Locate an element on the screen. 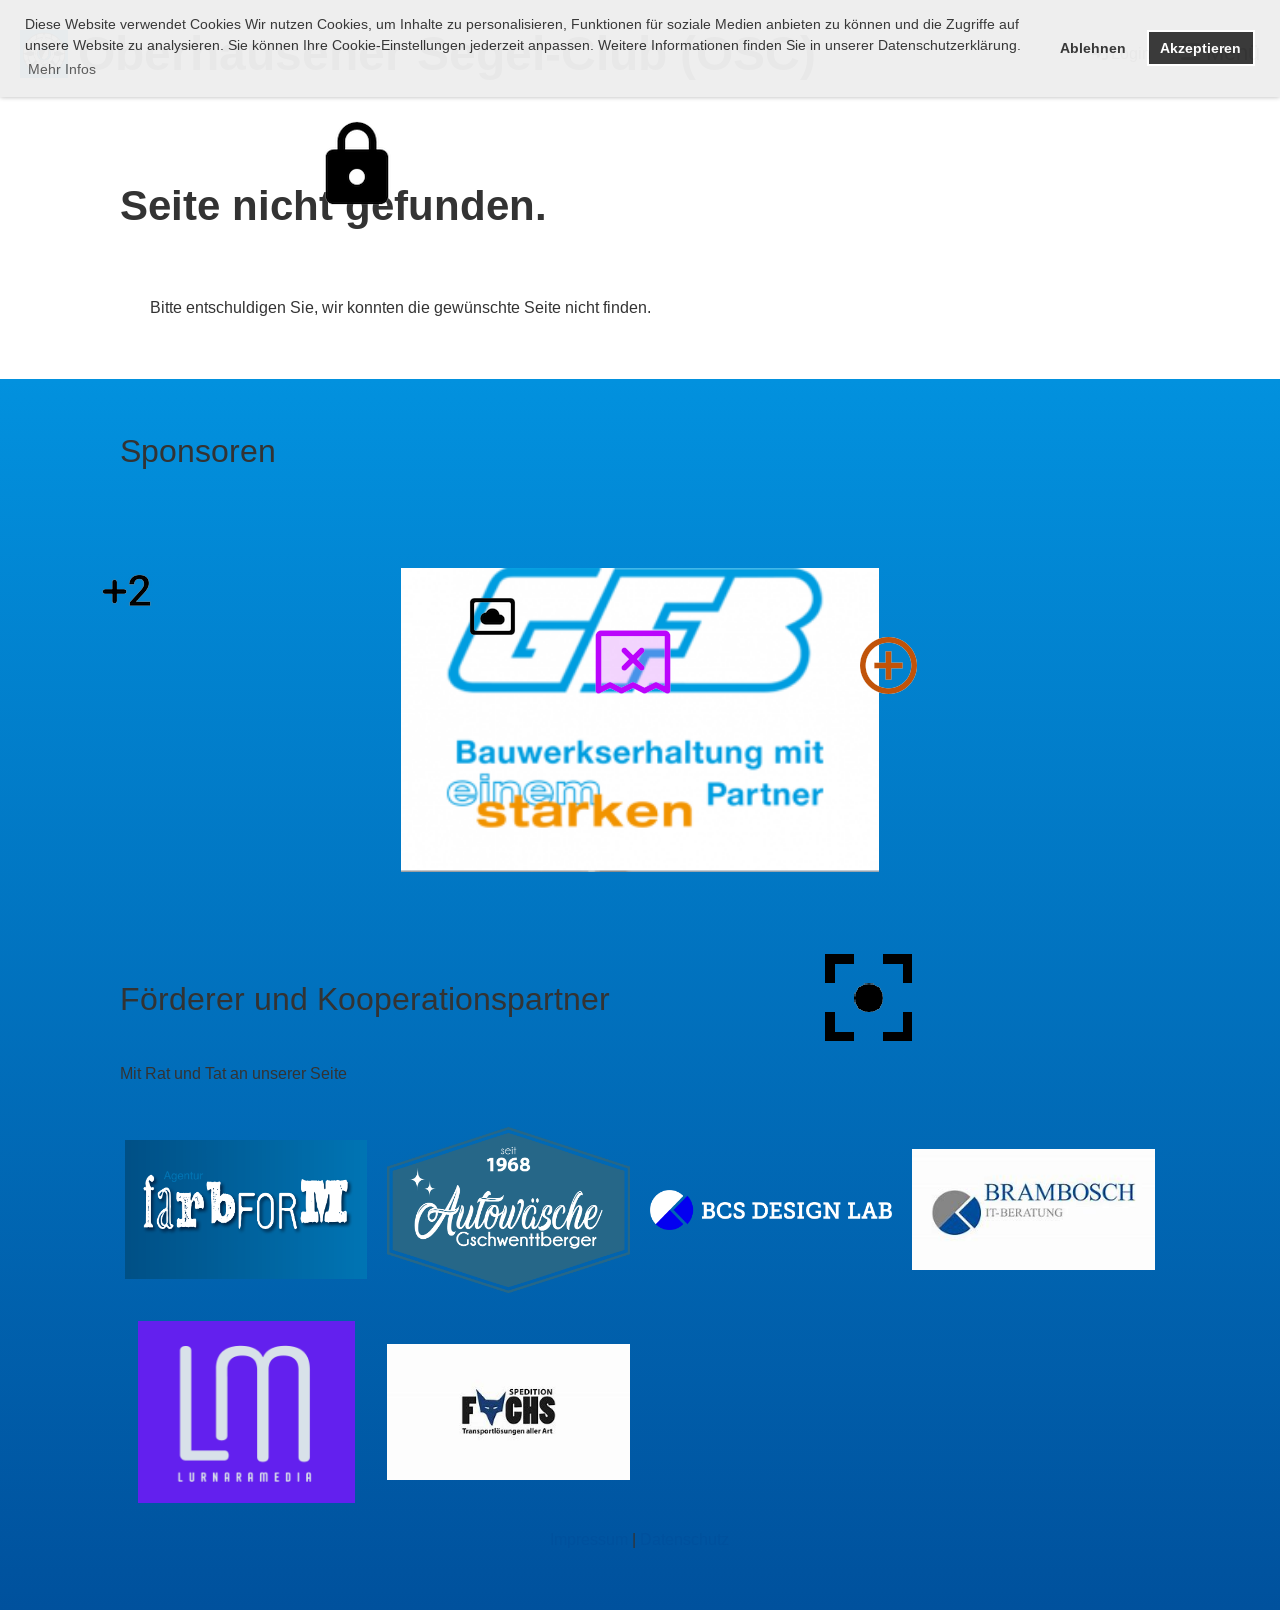 The image size is (1280, 1610). center focus on the camera viewfinder is located at coordinates (869, 998).